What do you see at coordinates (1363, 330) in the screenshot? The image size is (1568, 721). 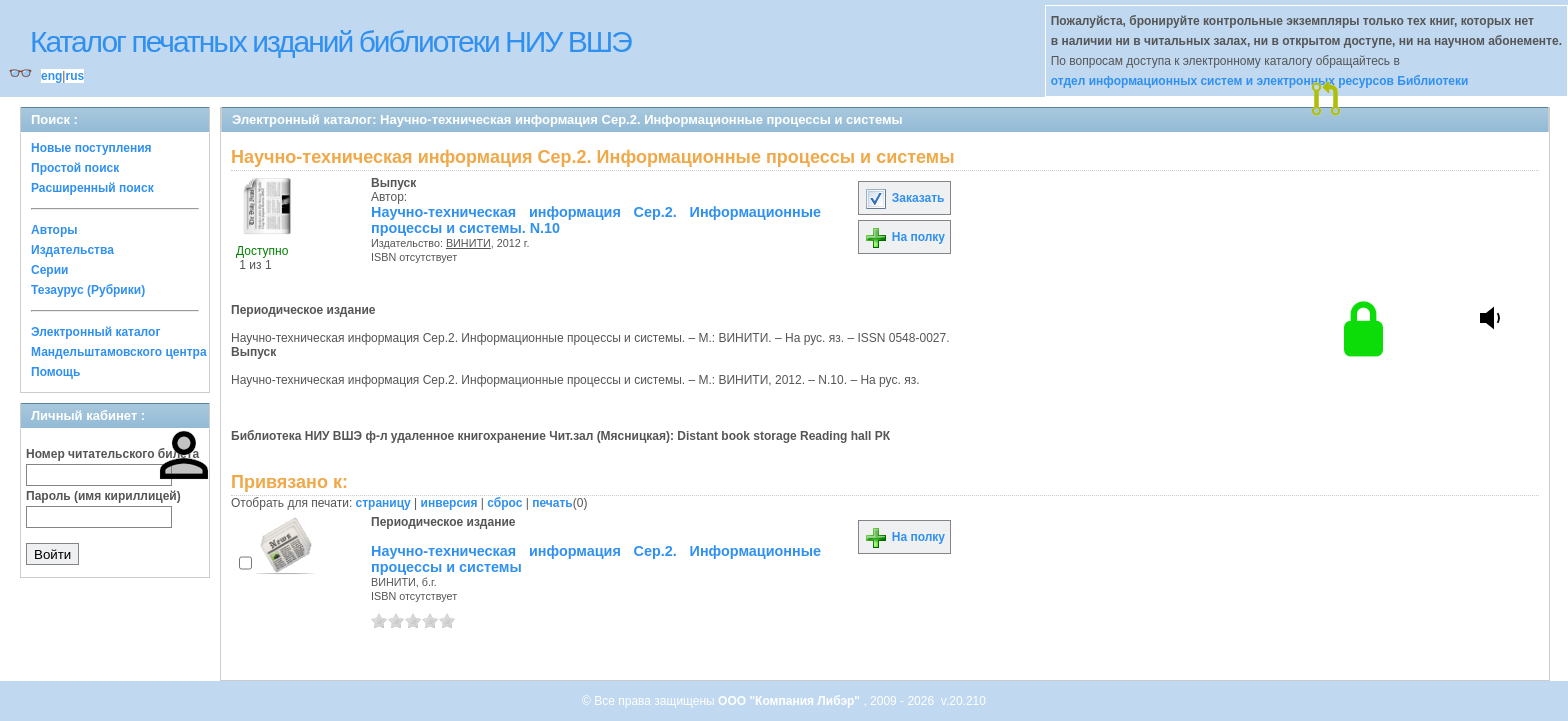 I see `indicates a locked or secure item` at bounding box center [1363, 330].